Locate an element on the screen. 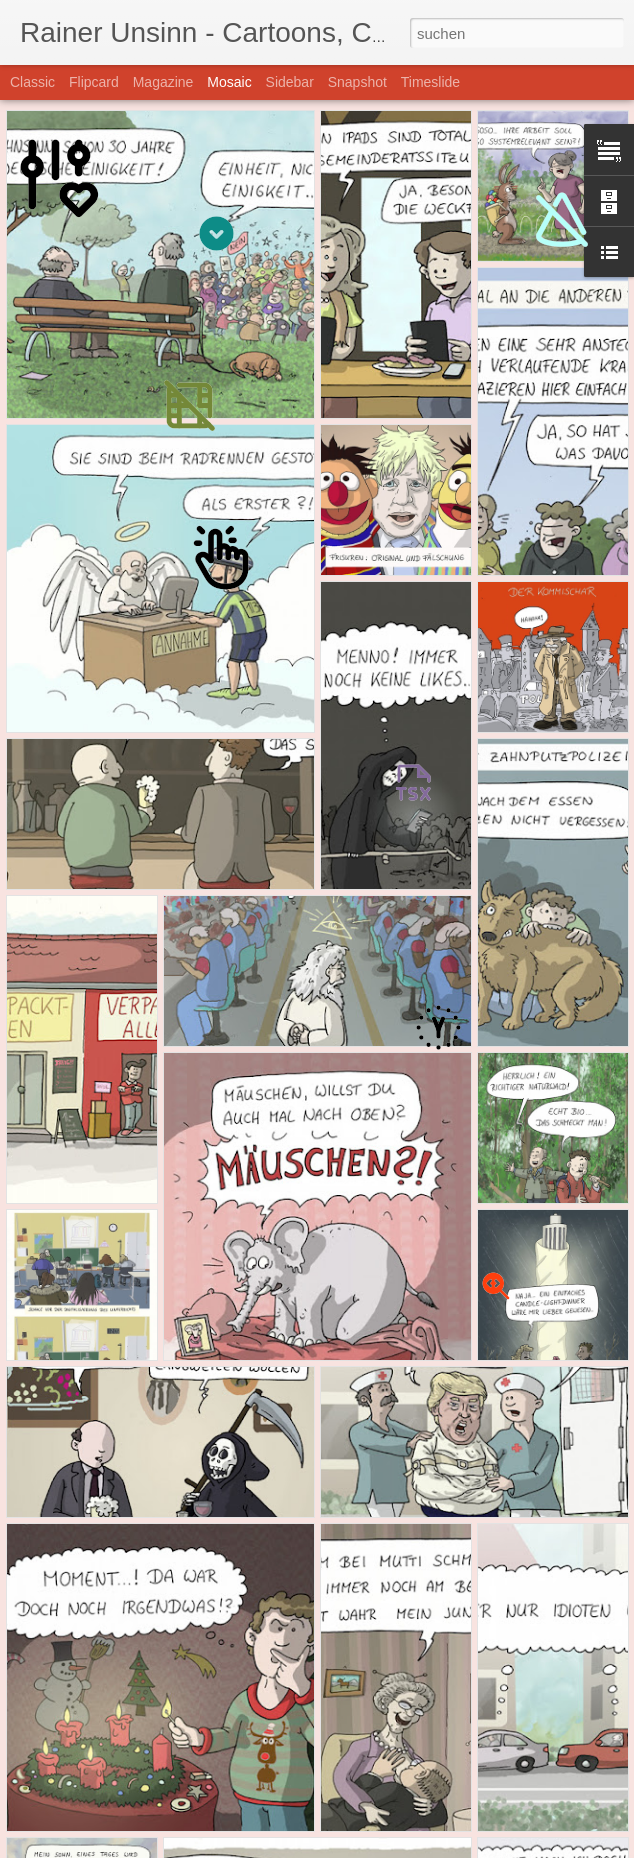 The image size is (634, 1858). expand to show more content is located at coordinates (216, 233).